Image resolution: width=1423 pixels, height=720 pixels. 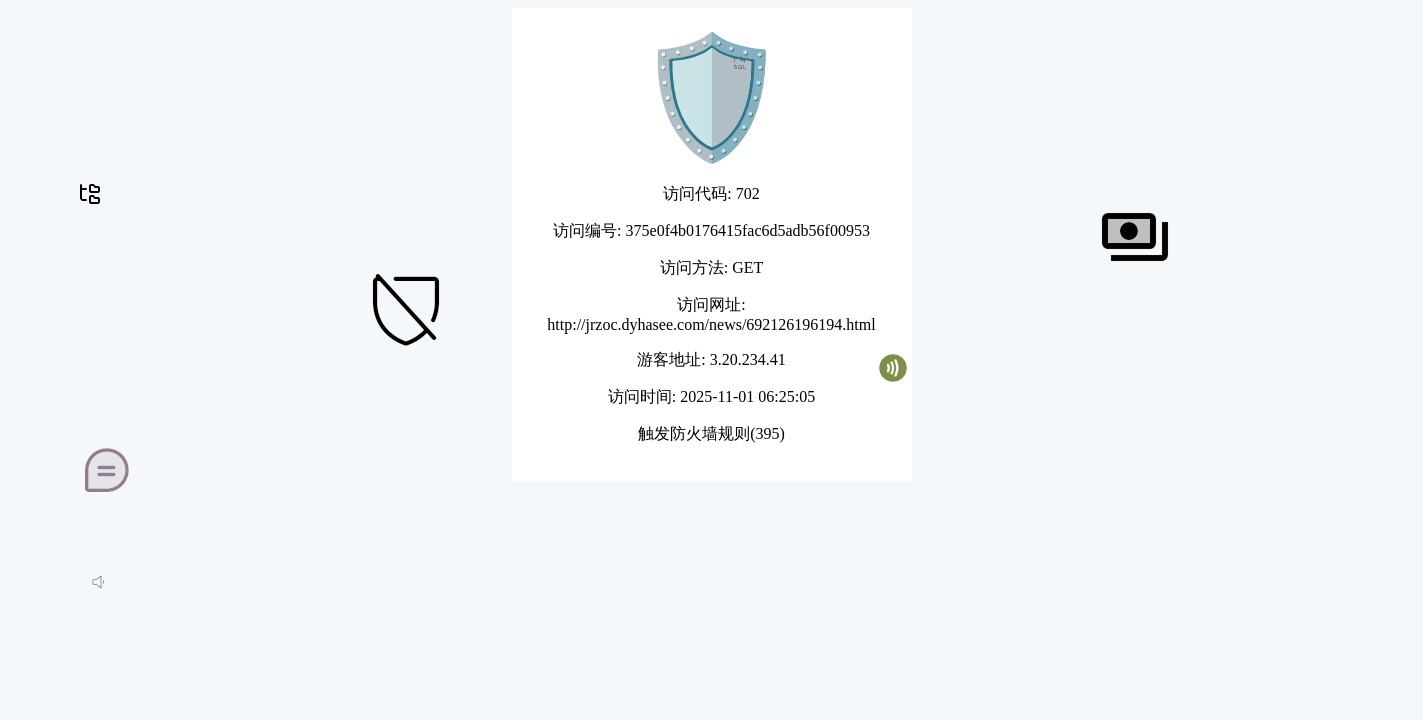 What do you see at coordinates (739, 63) in the screenshot?
I see `open or view an SQL database file` at bounding box center [739, 63].